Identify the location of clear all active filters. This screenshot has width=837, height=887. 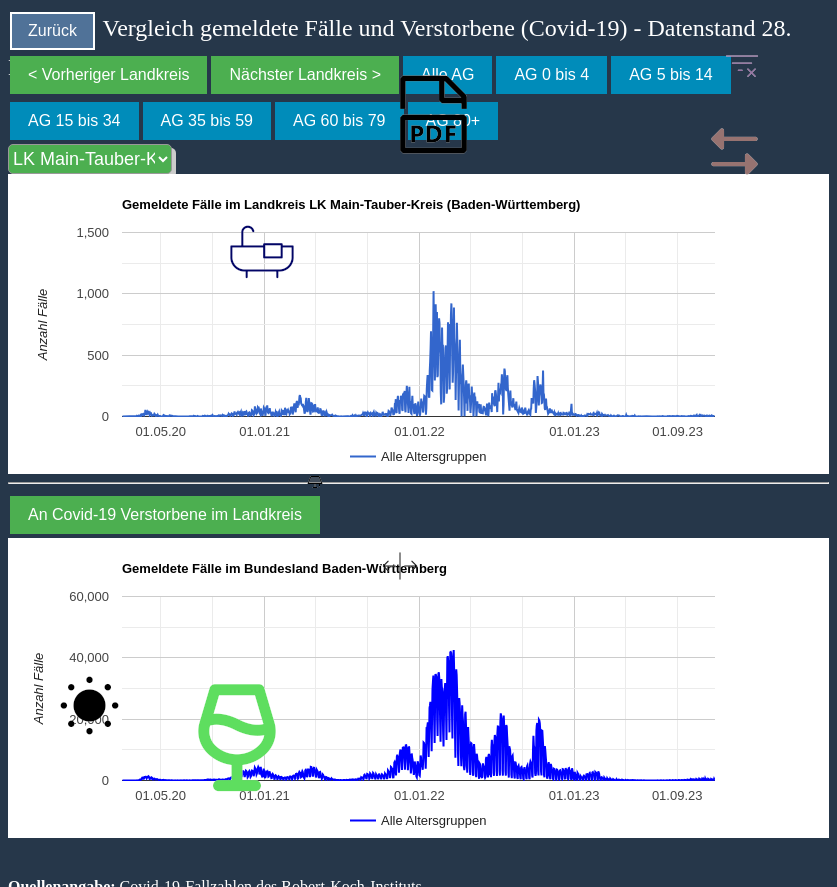
(742, 62).